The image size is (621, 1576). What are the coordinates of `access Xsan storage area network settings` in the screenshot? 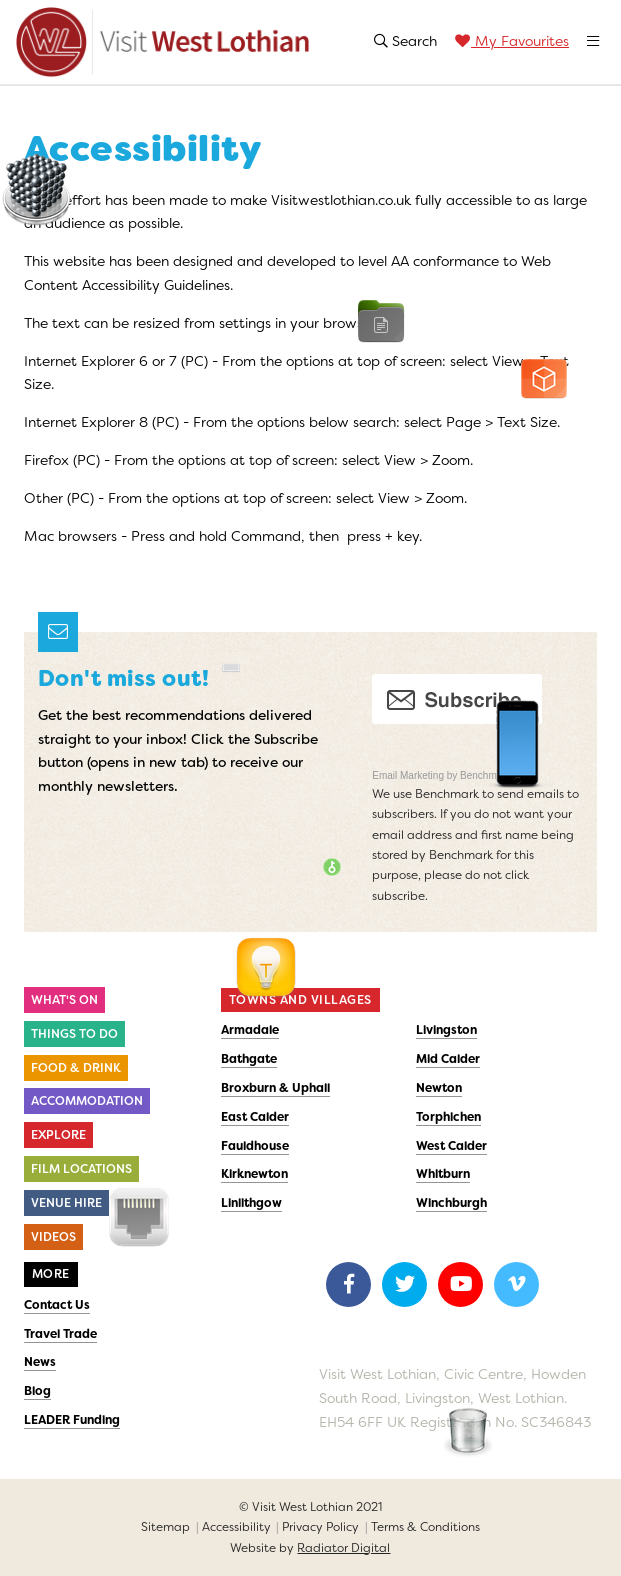 It's located at (36, 190).